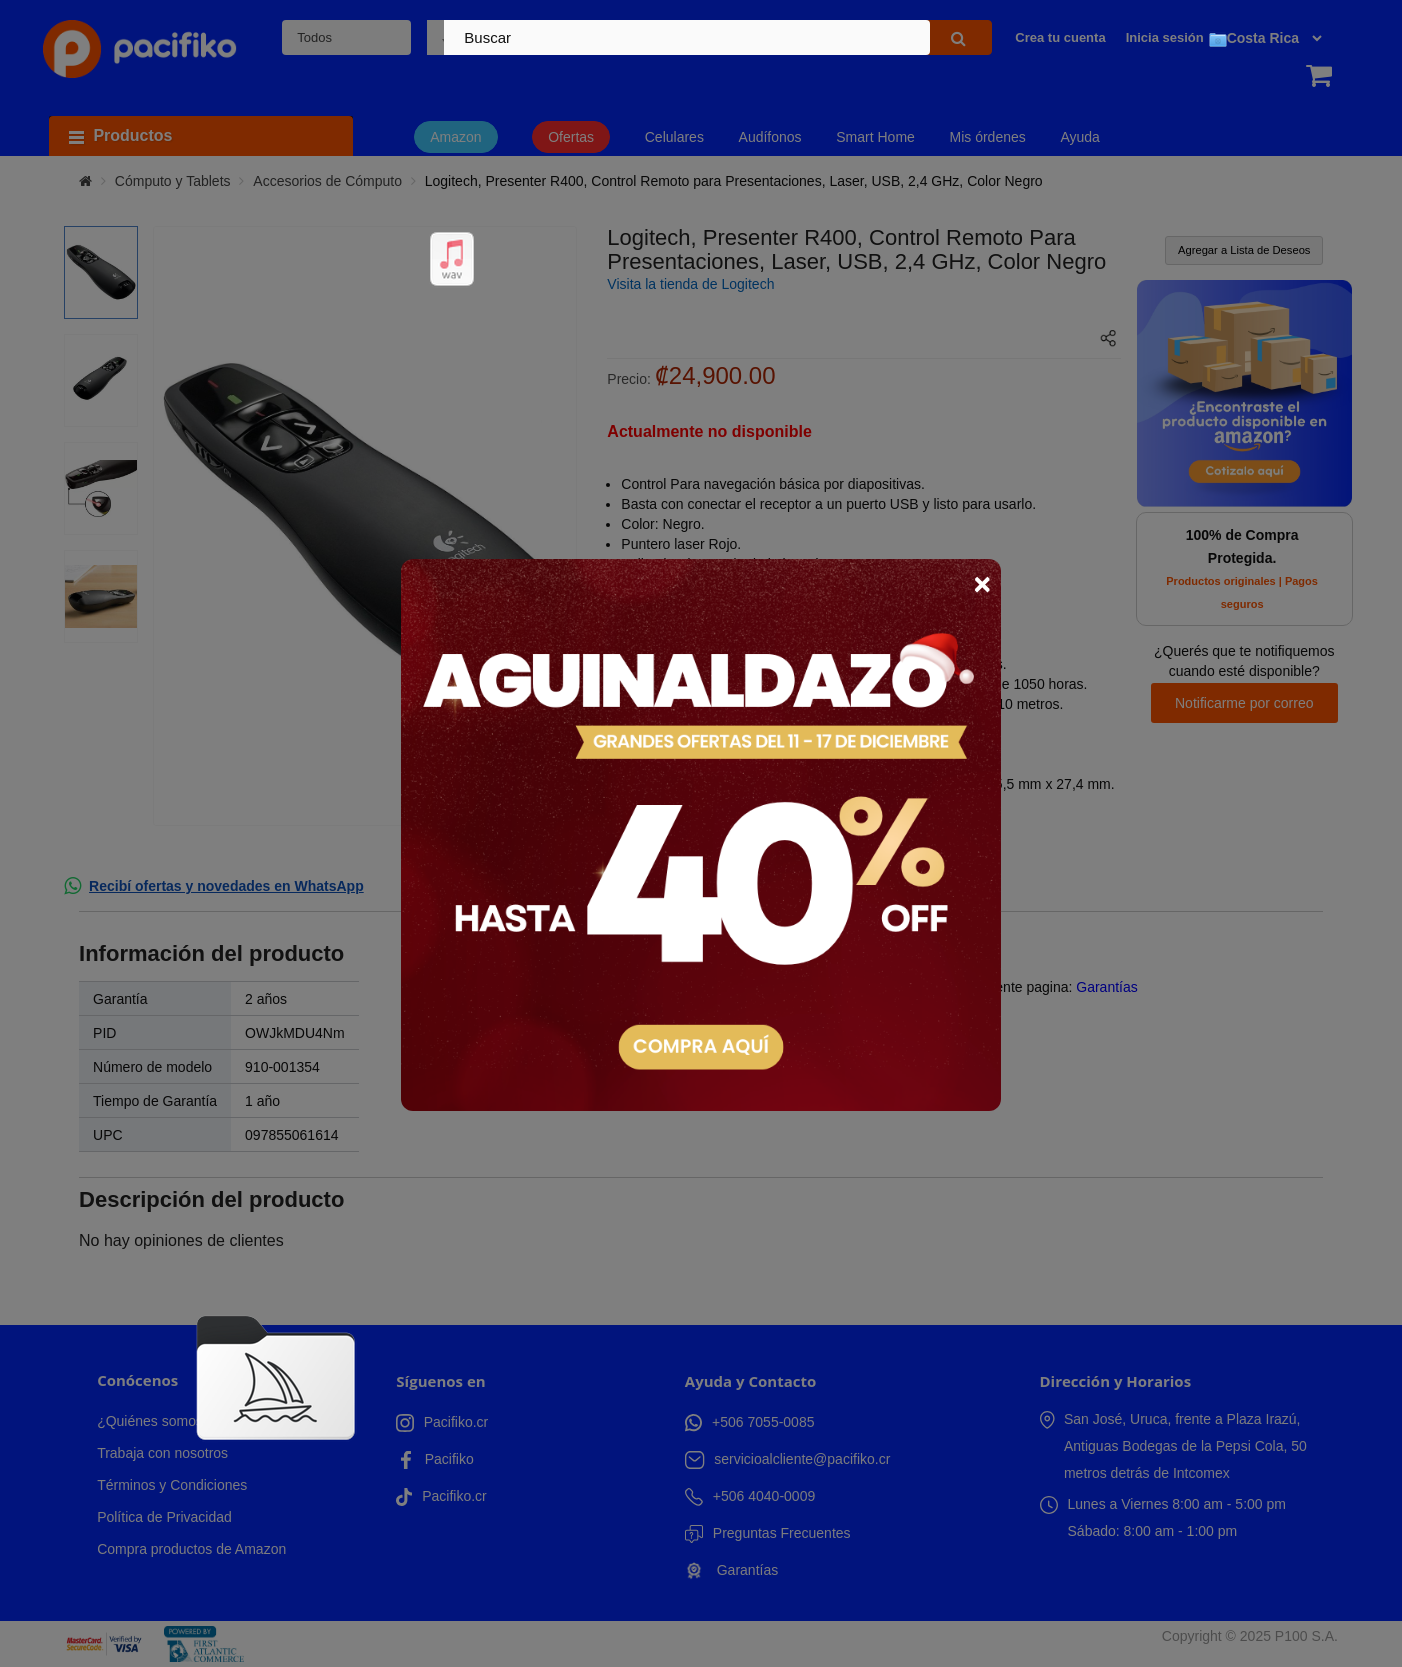 The height and width of the screenshot is (1667, 1402). Describe the element at coordinates (1218, 40) in the screenshot. I see `access support files and resources` at that location.